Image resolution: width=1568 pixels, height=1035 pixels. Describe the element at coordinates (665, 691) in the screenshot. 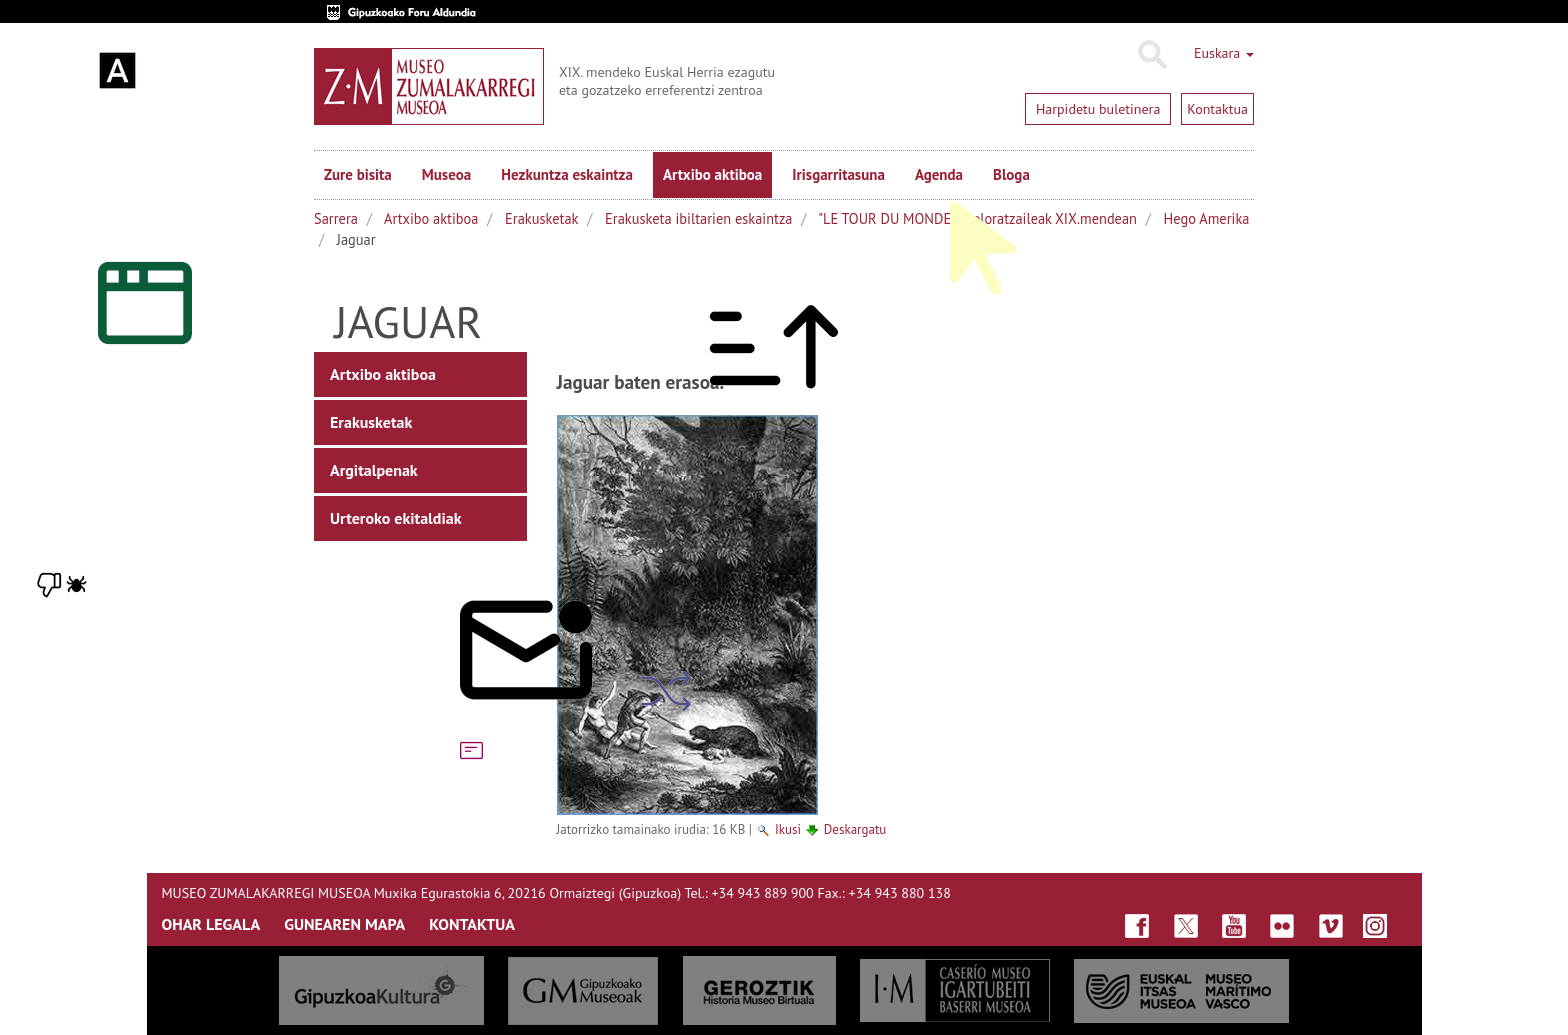

I see `shuffle playlist or queue order` at that location.